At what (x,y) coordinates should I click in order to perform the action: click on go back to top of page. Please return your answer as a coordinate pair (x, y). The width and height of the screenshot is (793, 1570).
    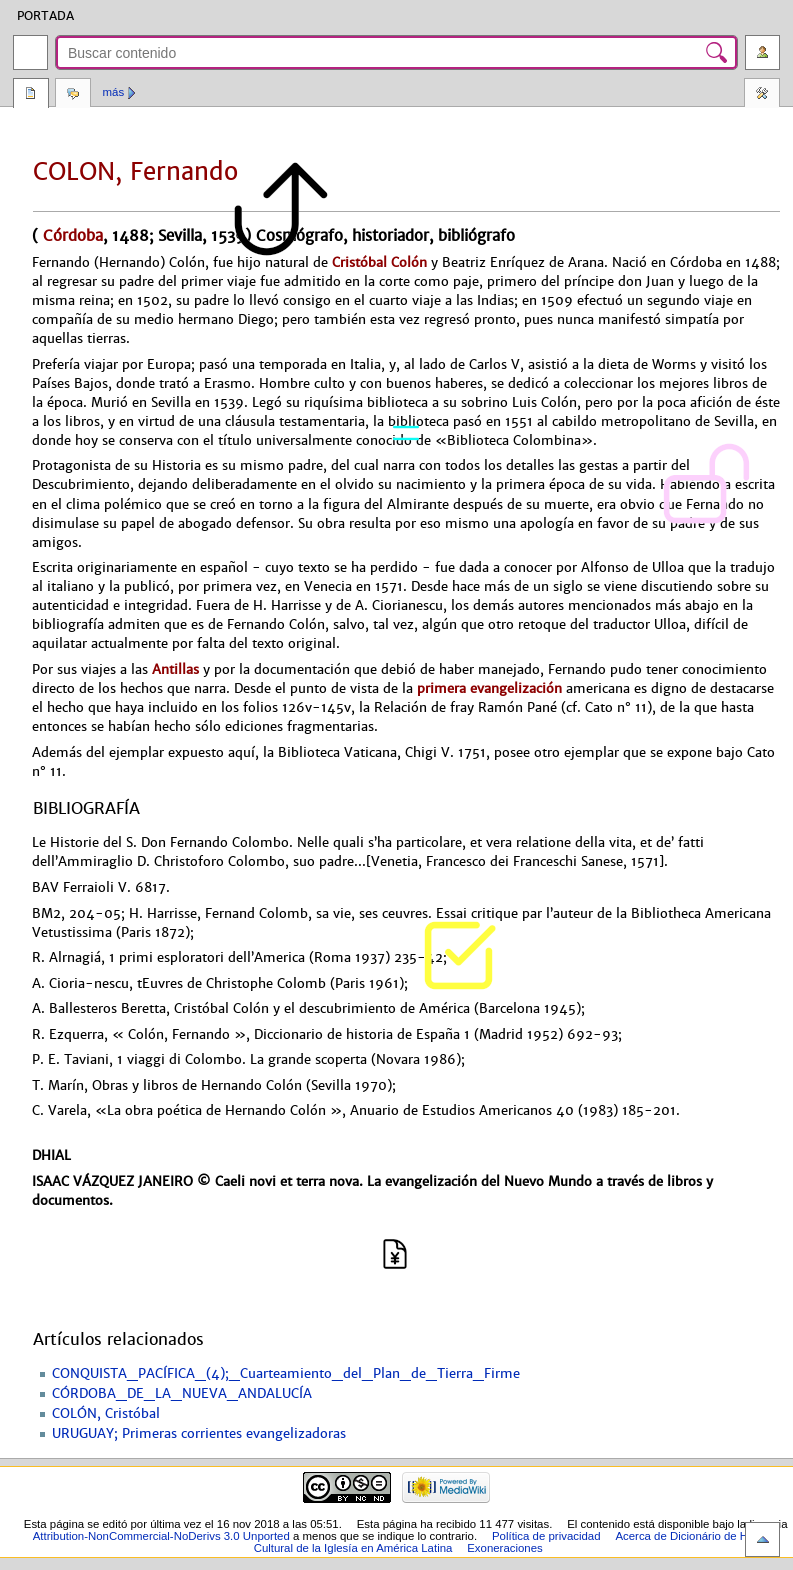
    Looking at the image, I should click on (281, 209).